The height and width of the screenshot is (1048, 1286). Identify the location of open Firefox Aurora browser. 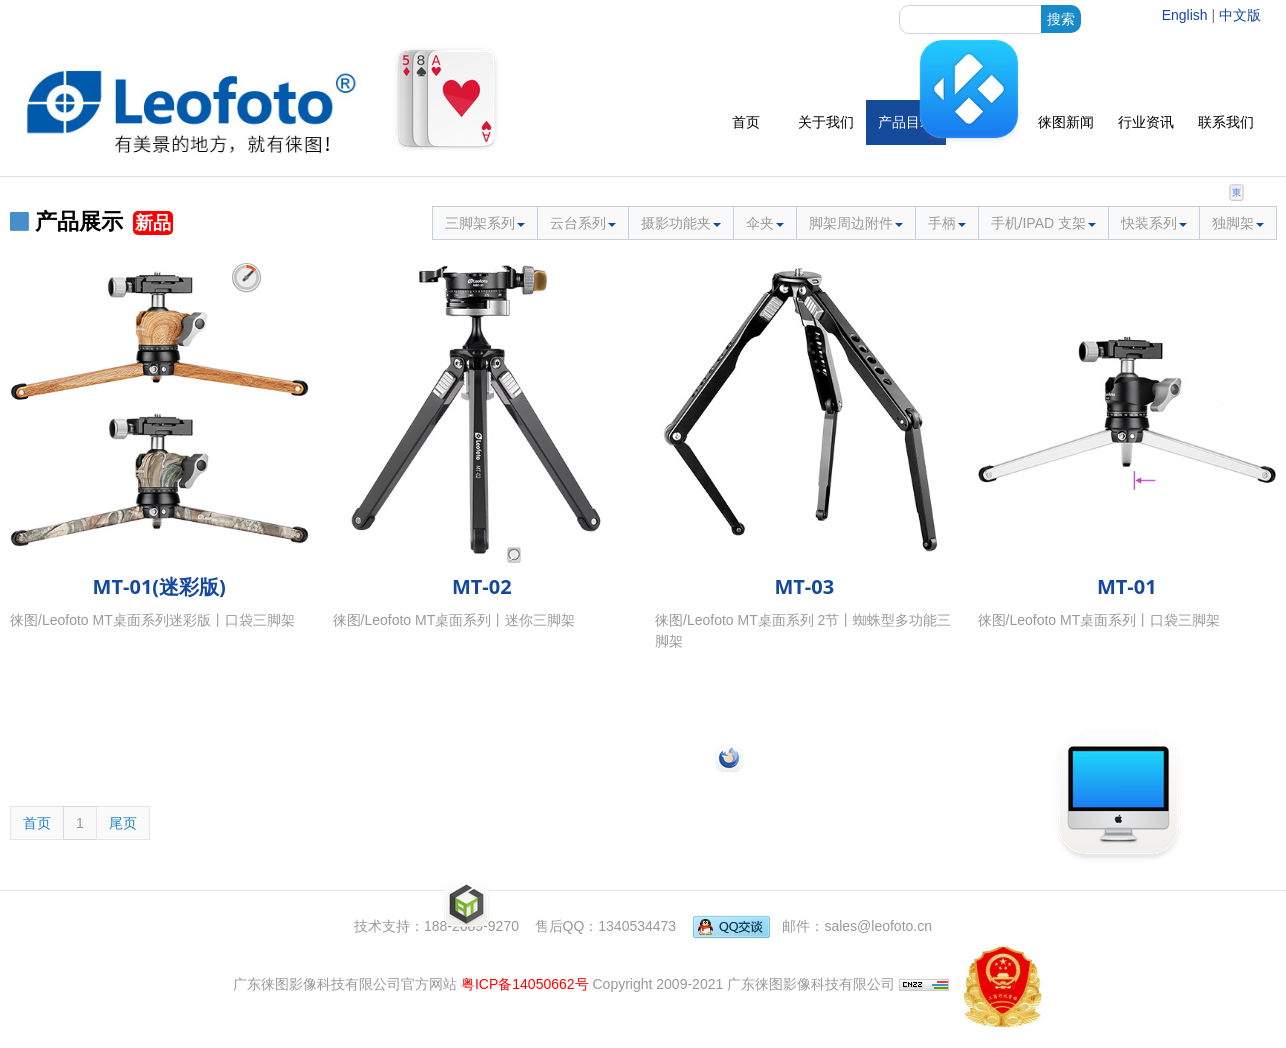
(729, 758).